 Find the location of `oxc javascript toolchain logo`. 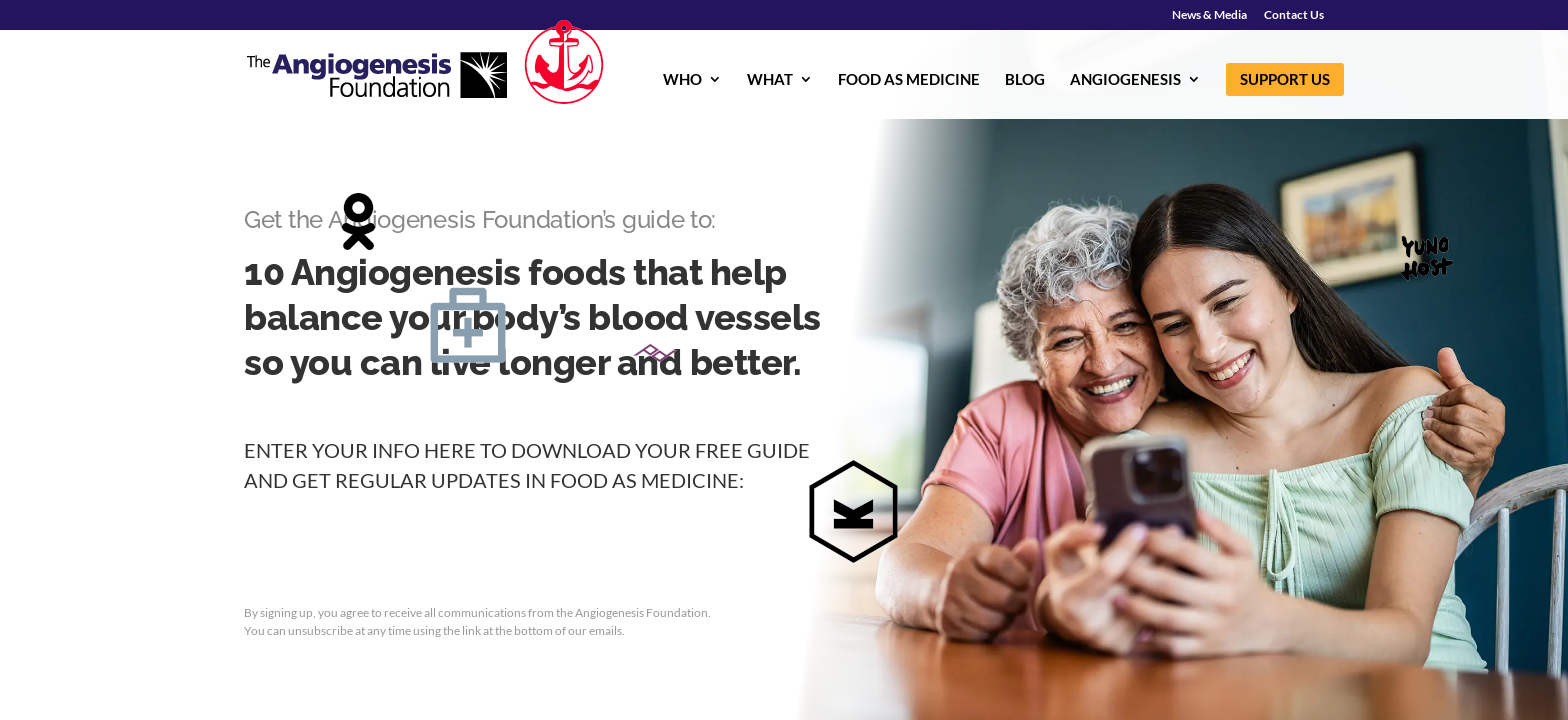

oxc javascript toolchain logo is located at coordinates (564, 62).